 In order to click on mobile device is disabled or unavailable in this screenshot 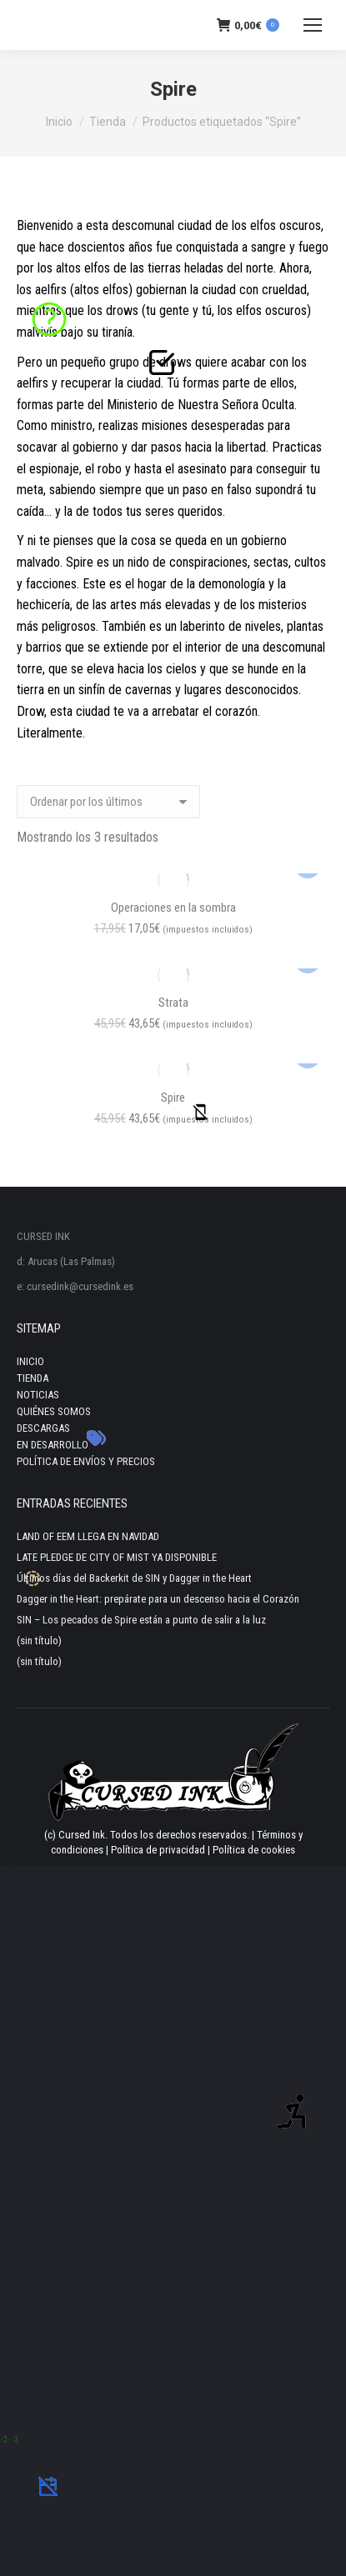, I will do `click(200, 1112)`.